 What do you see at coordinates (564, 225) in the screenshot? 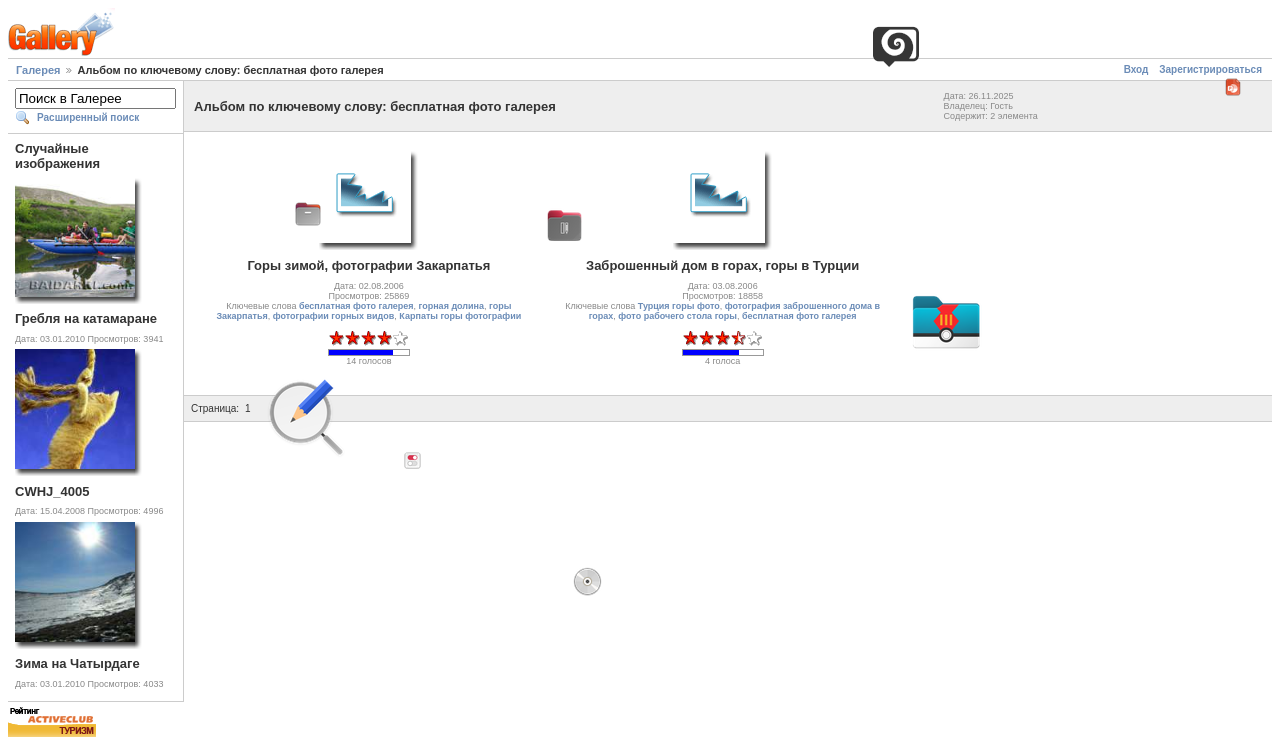
I see `open templates folder` at bounding box center [564, 225].